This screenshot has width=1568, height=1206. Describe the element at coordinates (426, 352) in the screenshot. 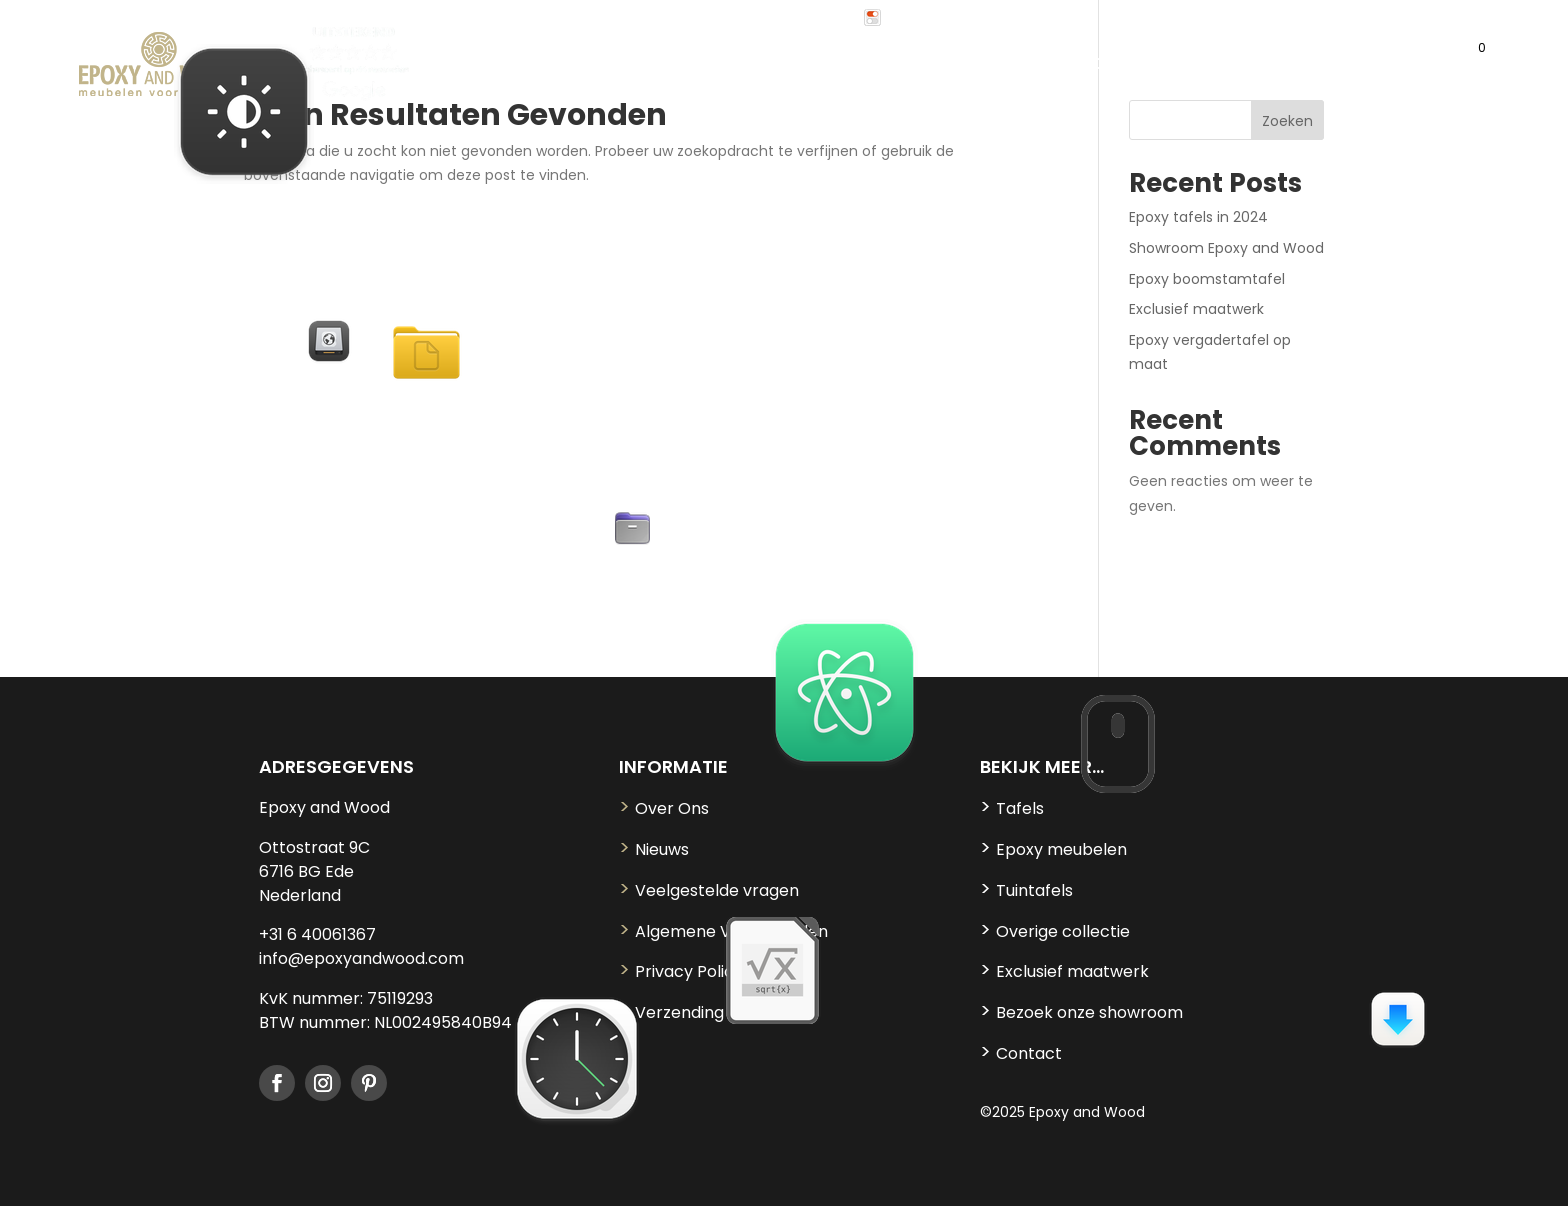

I see `open your documents folder` at that location.